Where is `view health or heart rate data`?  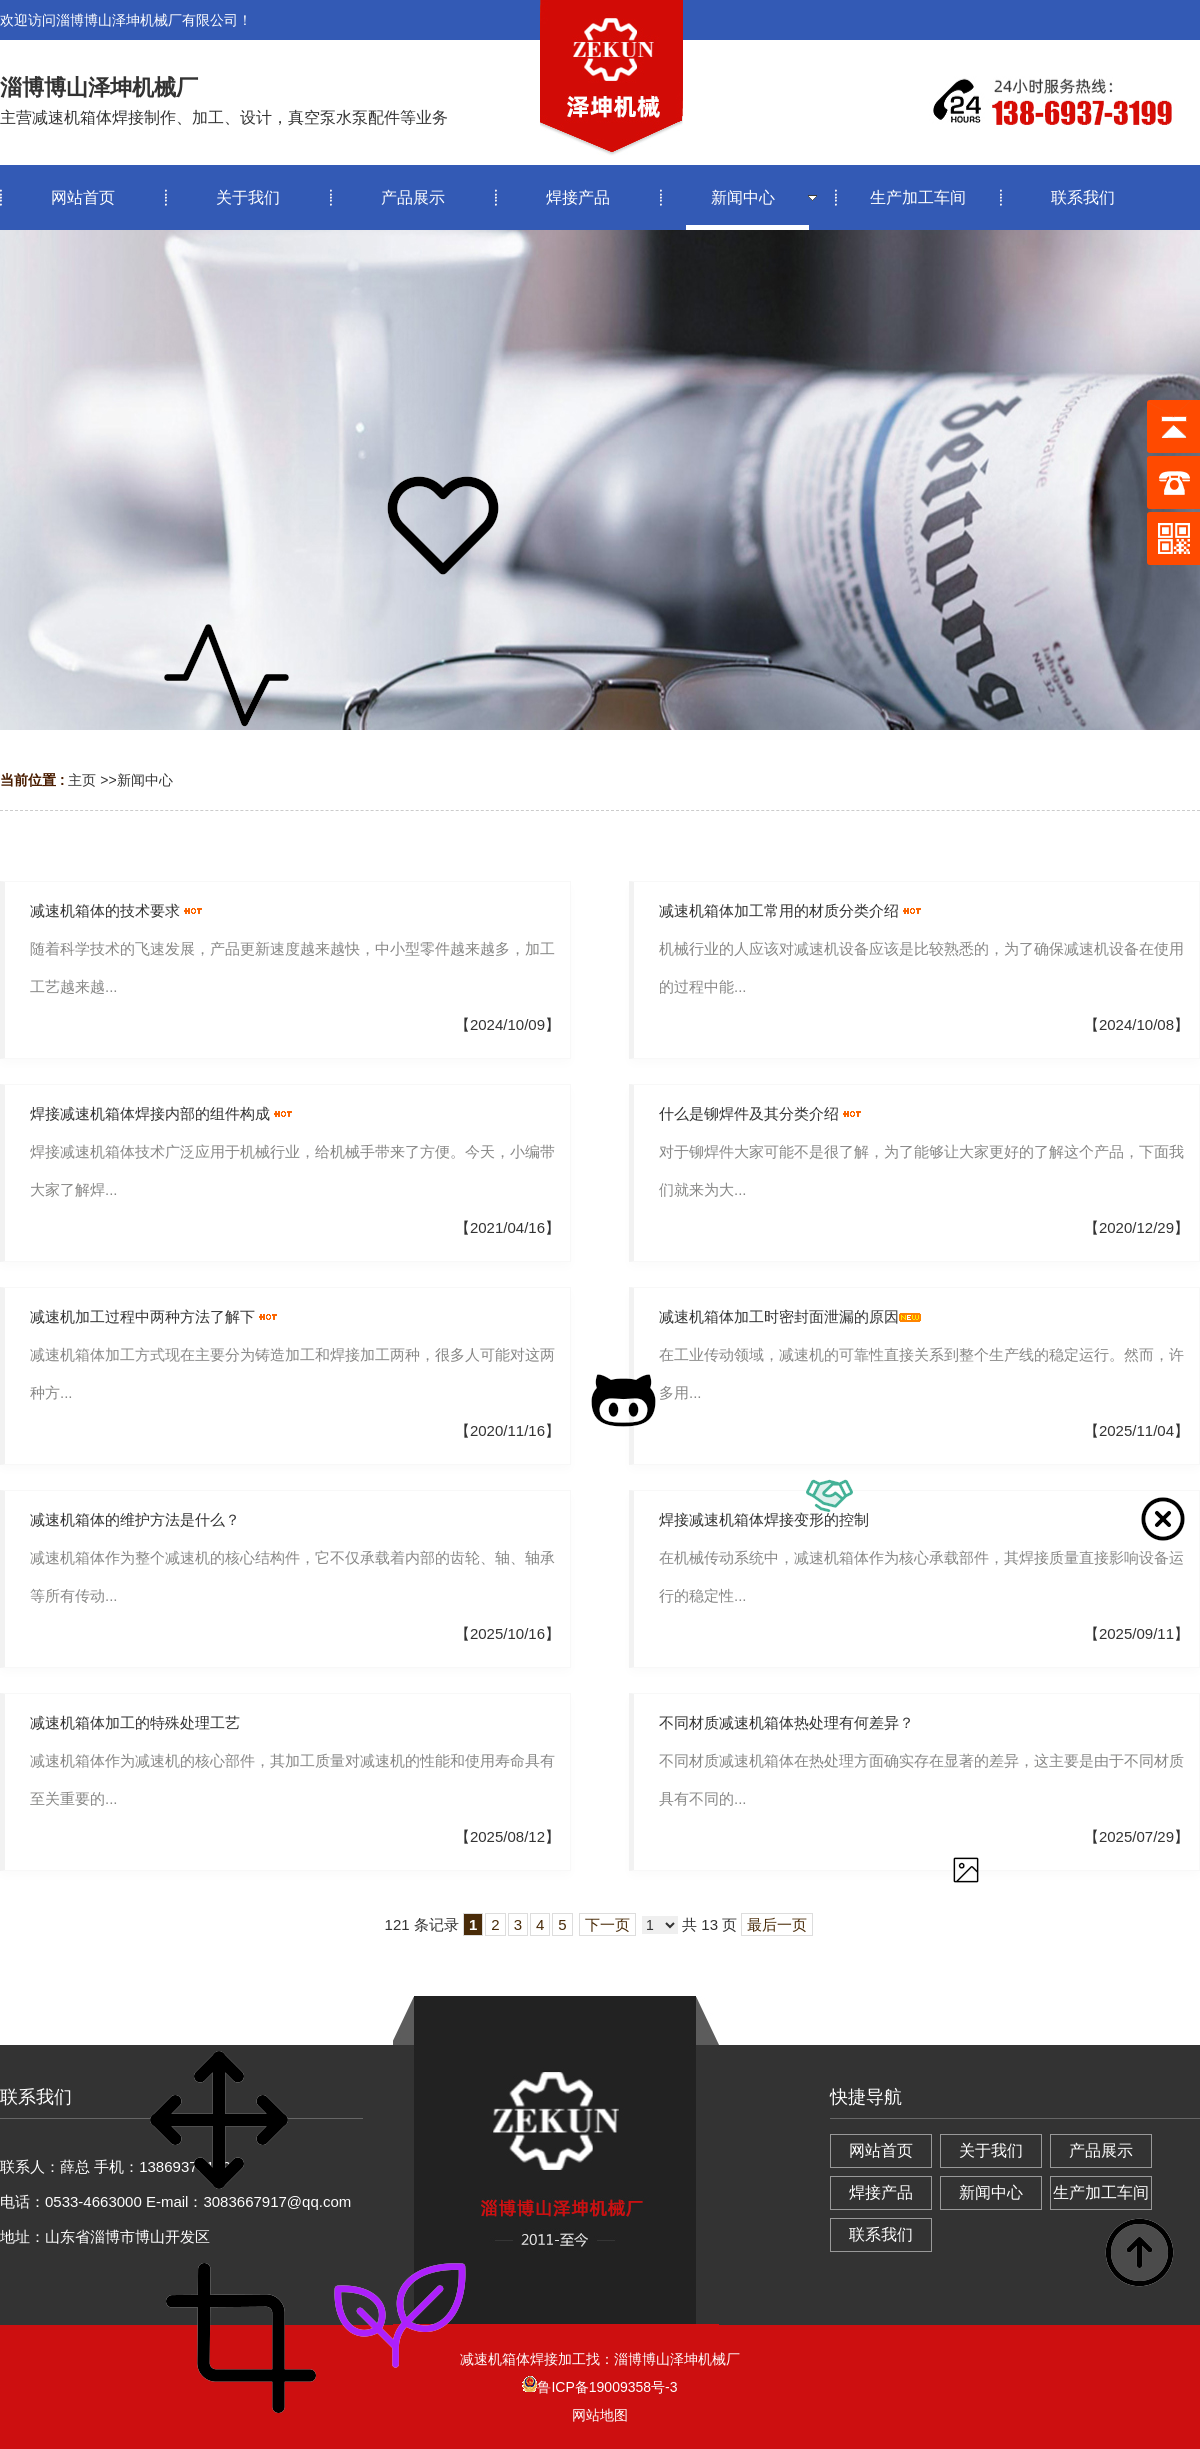
view health or heart rate data is located at coordinates (226, 677).